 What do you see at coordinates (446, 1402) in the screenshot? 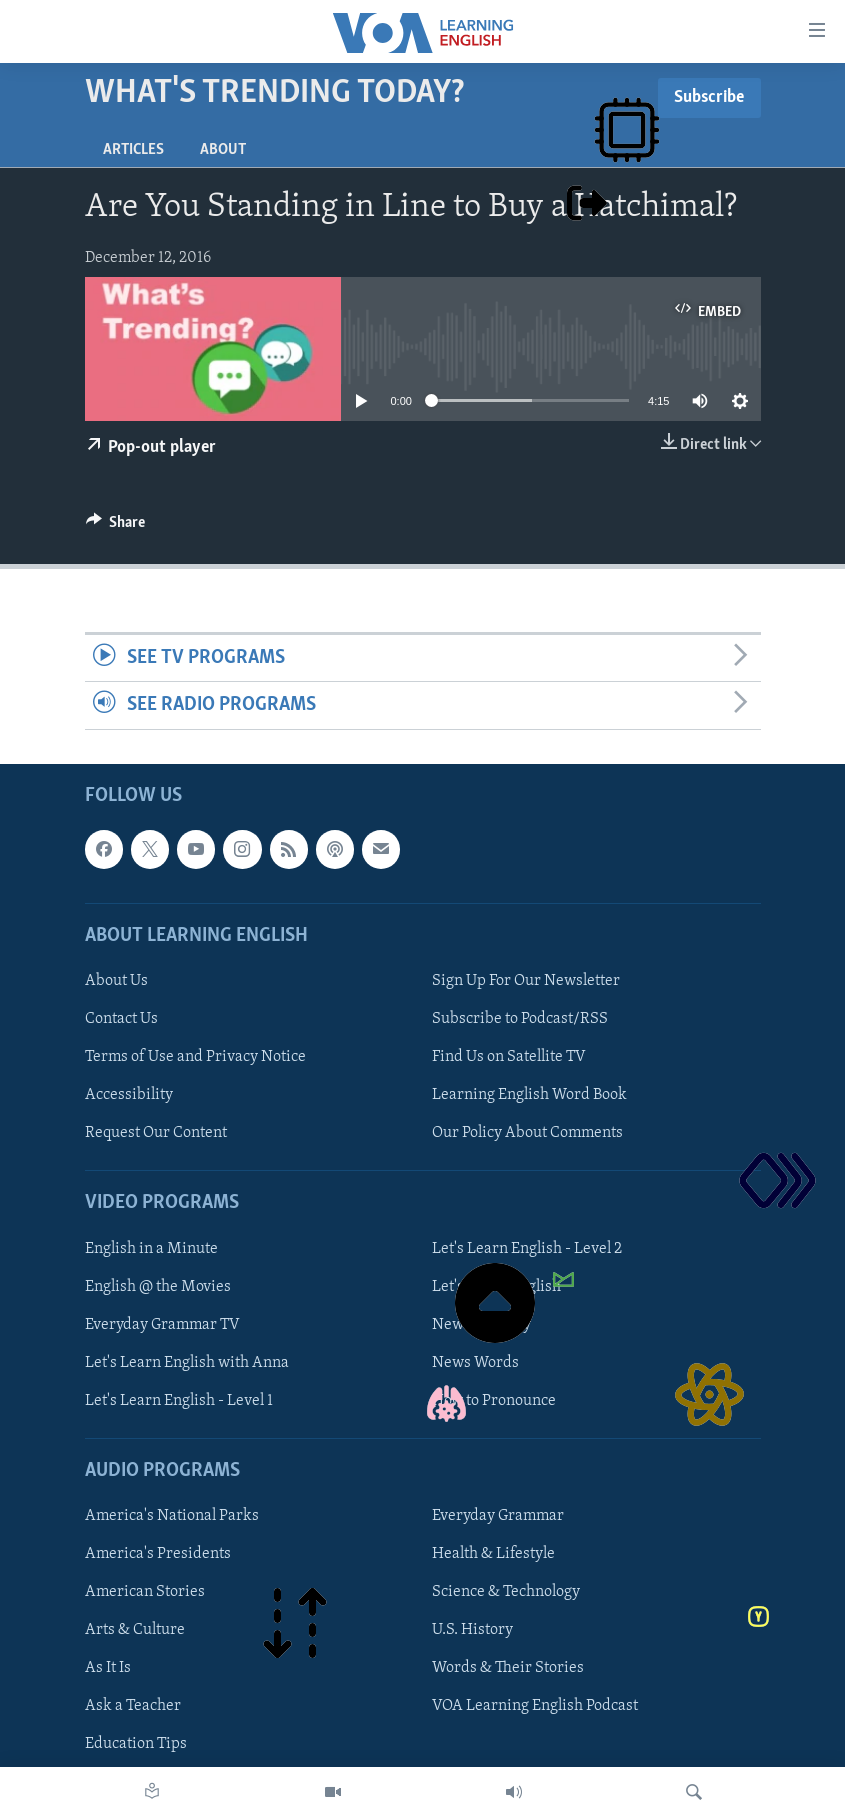
I see `indicates respiratory infection or lung disease` at bounding box center [446, 1402].